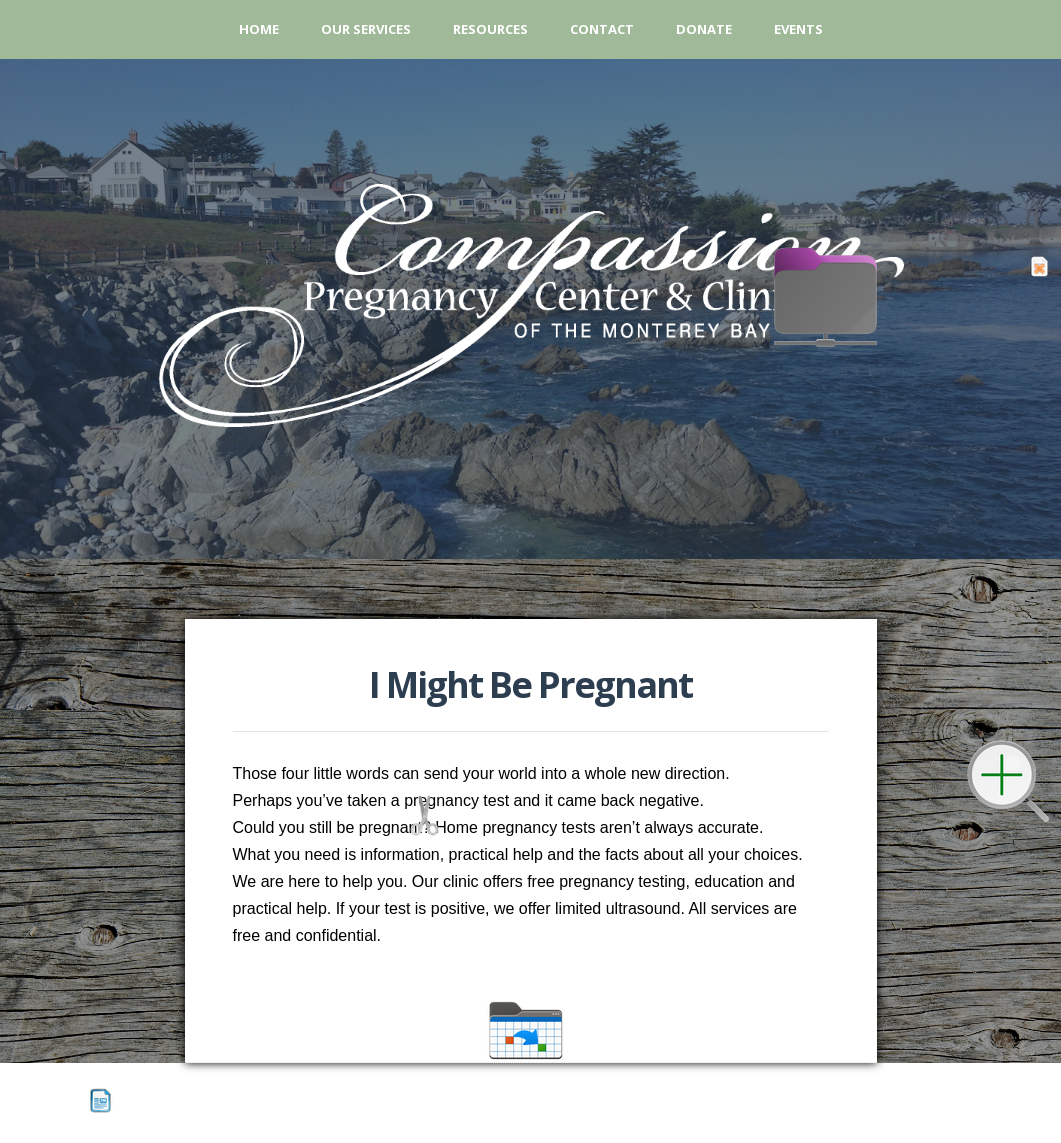 This screenshot has height=1143, width=1061. I want to click on a patch or diff file for code changes, so click(1039, 266).